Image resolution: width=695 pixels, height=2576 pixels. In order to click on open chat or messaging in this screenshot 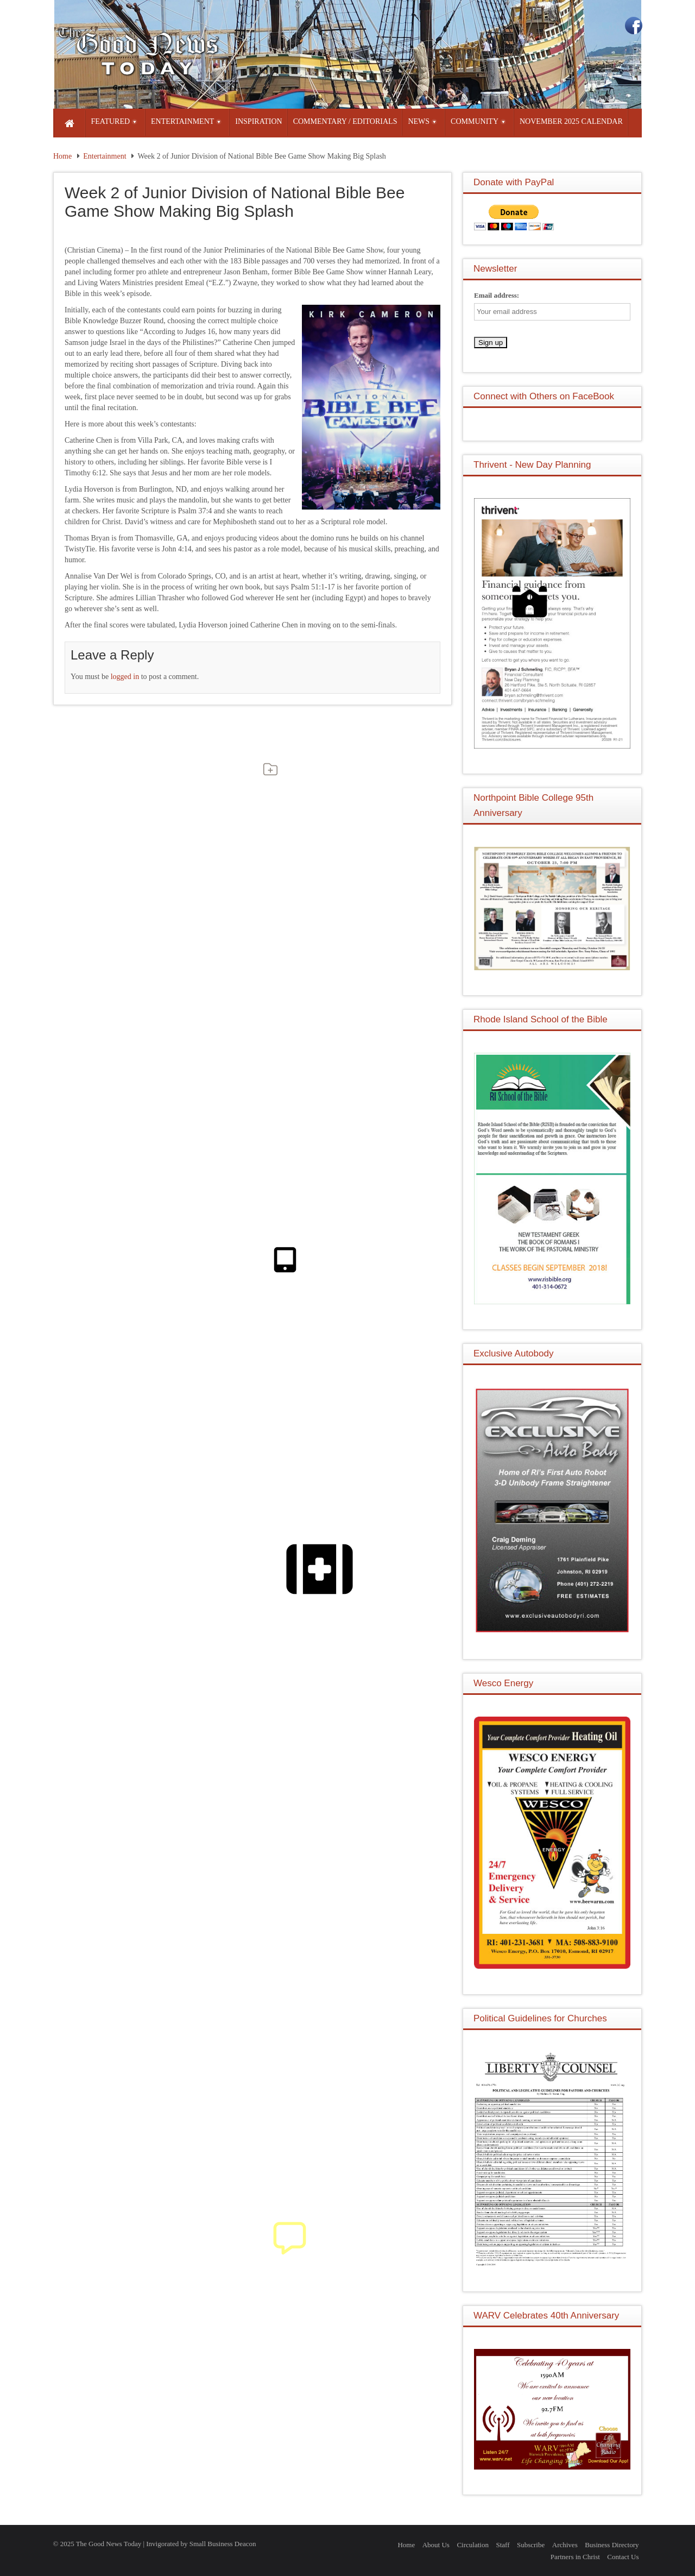, I will do `click(289, 2236)`.